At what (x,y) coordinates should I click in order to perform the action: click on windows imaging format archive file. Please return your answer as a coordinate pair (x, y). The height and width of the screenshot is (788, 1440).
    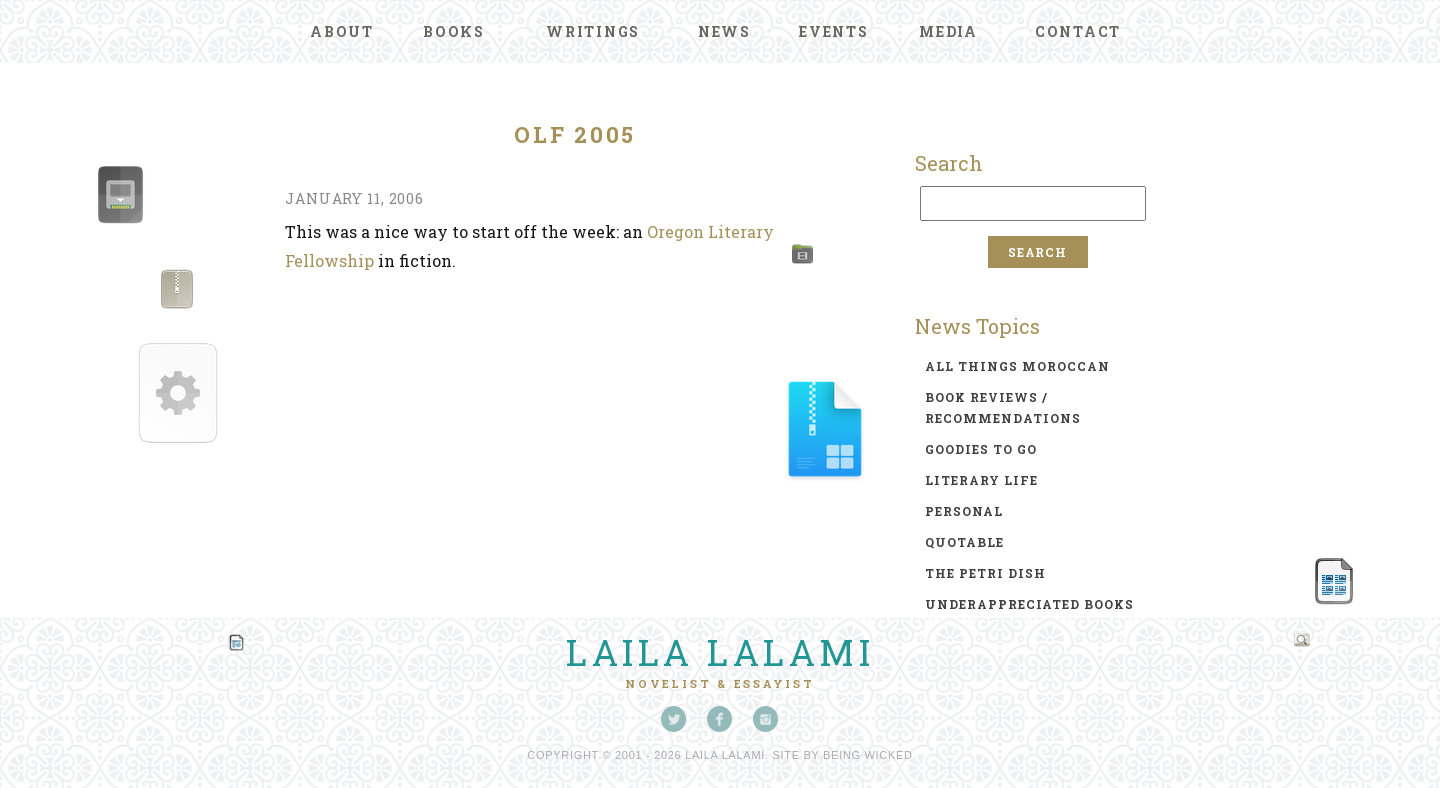
    Looking at the image, I should click on (825, 431).